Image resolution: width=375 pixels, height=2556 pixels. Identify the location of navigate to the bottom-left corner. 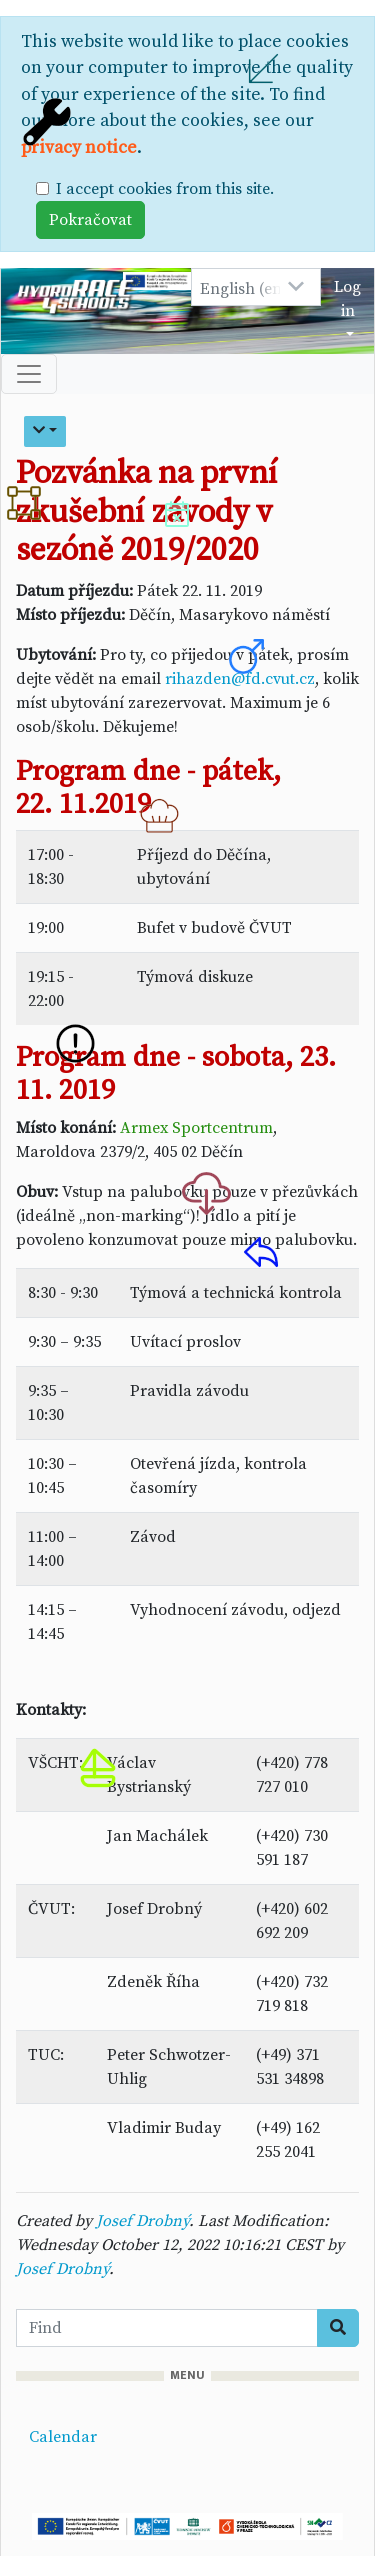
(263, 68).